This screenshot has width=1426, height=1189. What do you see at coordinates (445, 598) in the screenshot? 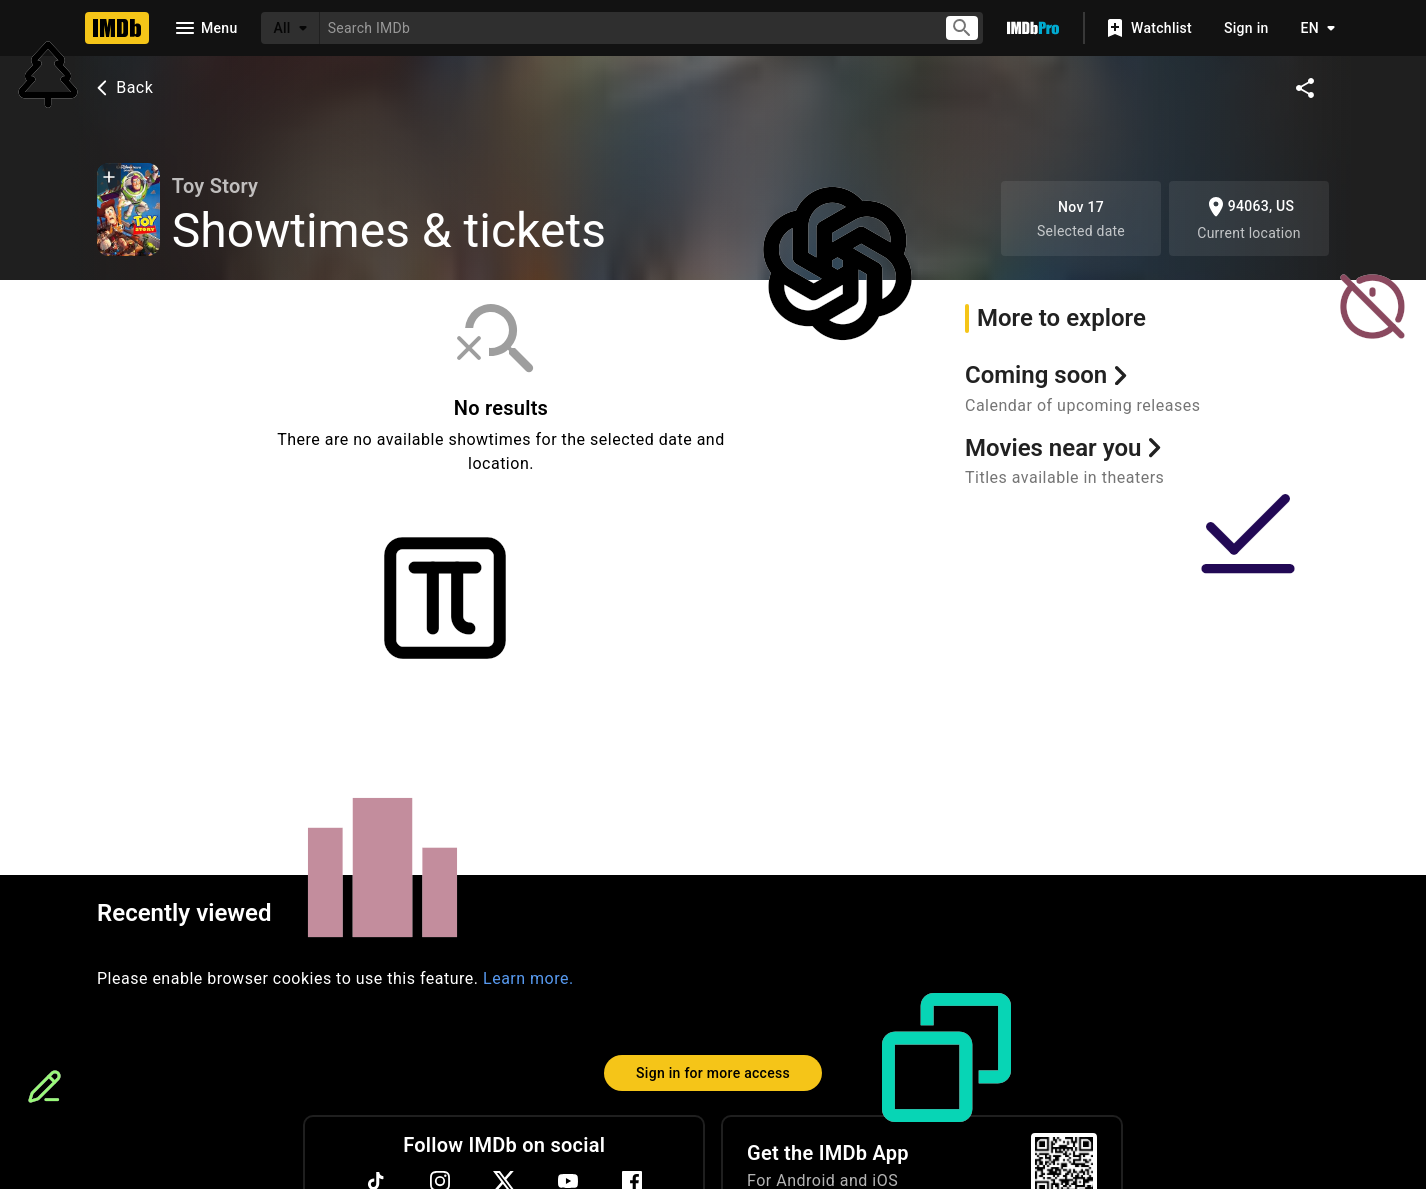
I see `access mathematical constants or formulas` at bounding box center [445, 598].